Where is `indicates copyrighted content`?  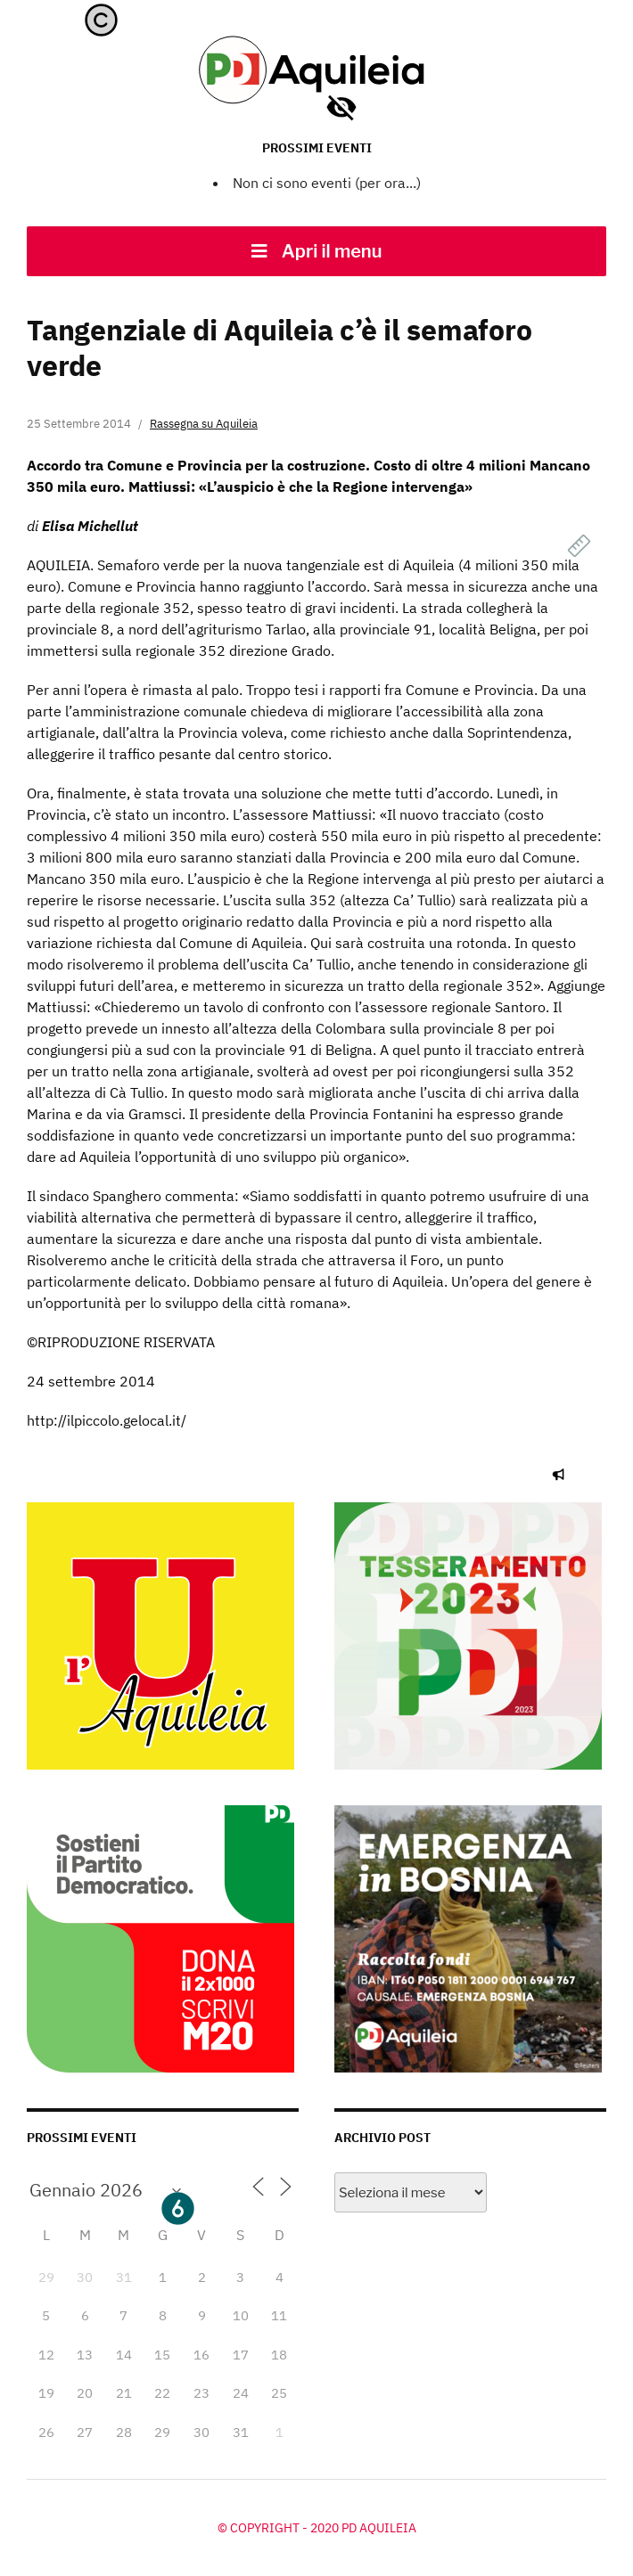
indicates copyrighted content is located at coordinates (101, 20).